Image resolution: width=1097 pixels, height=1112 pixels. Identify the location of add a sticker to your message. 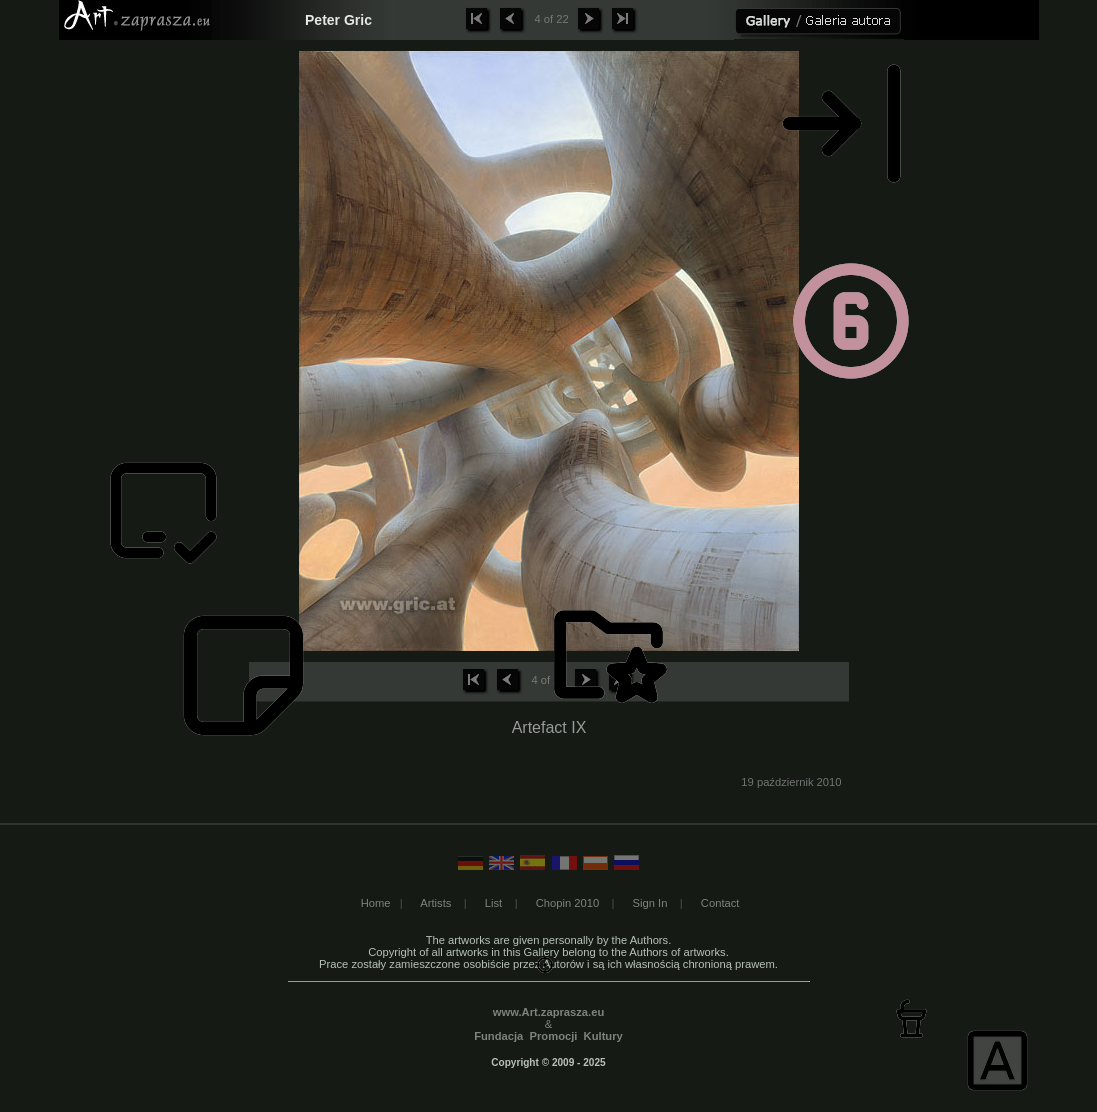
(243, 675).